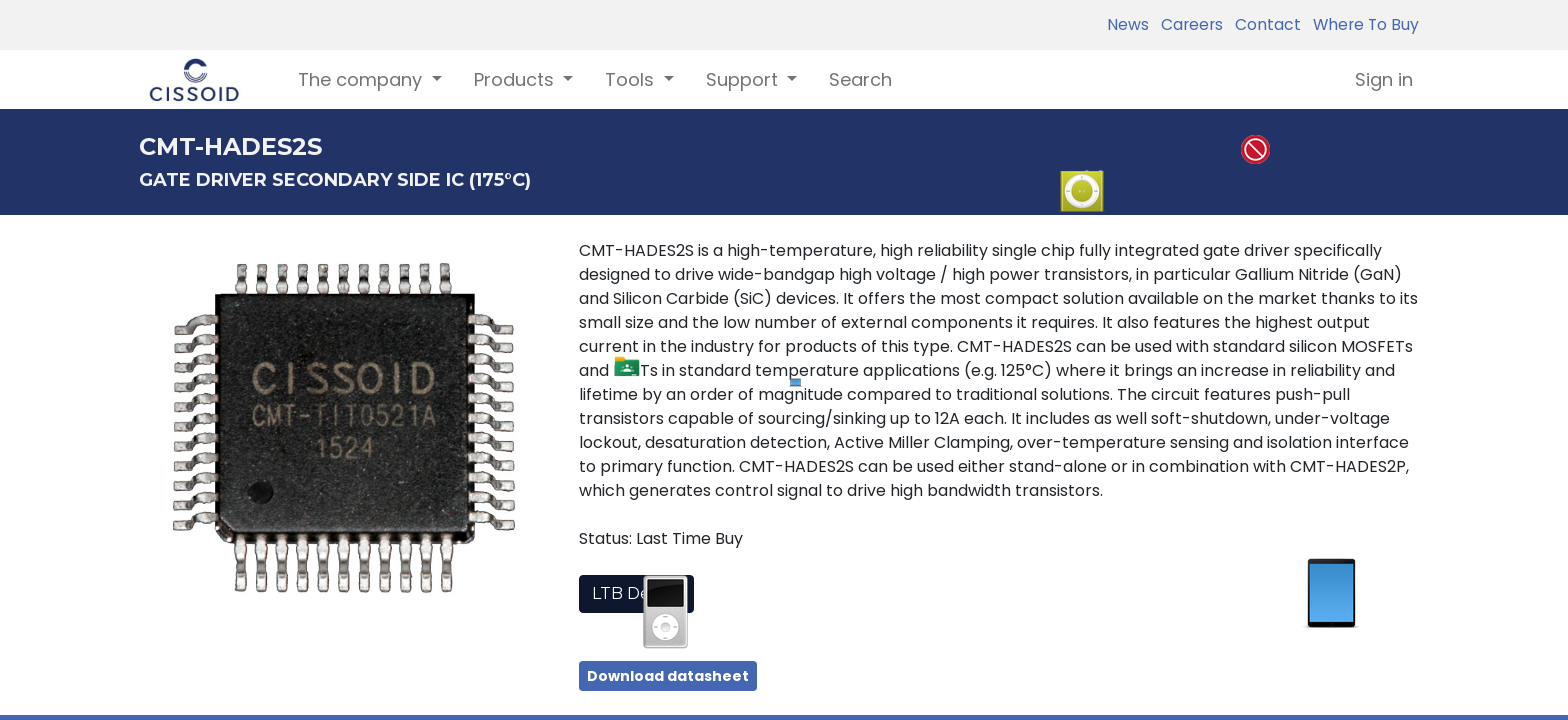 The height and width of the screenshot is (720, 1568). What do you see at coordinates (1255, 149) in the screenshot?
I see `remove or delete a group` at bounding box center [1255, 149].